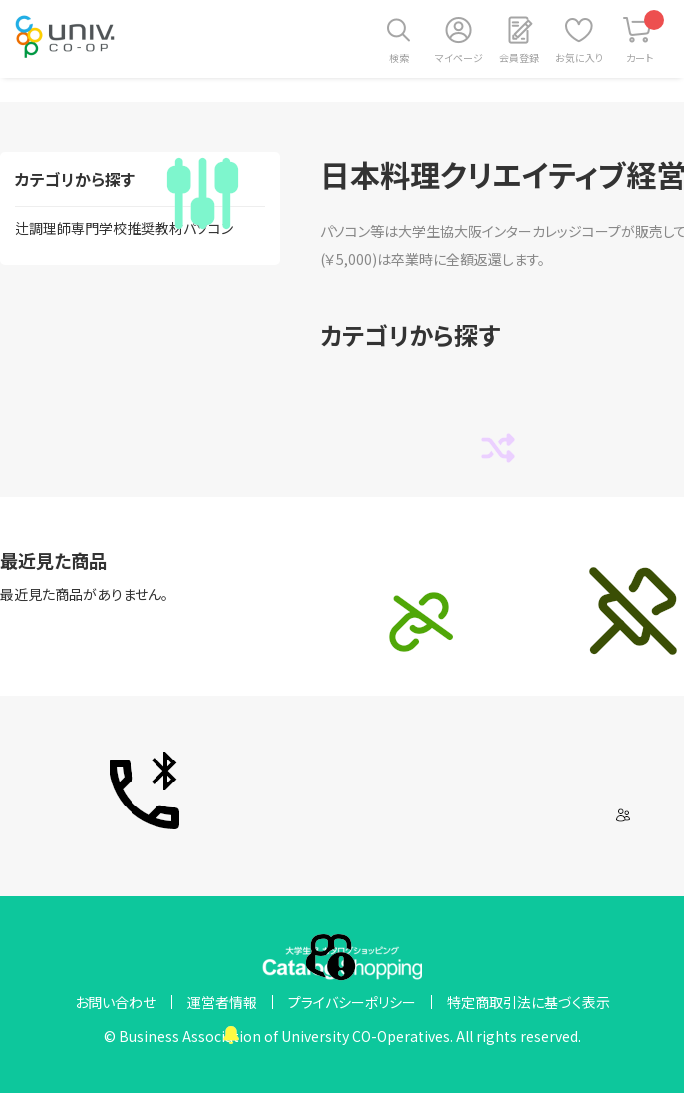  I want to click on remove or break a hyperlink, so click(419, 622).